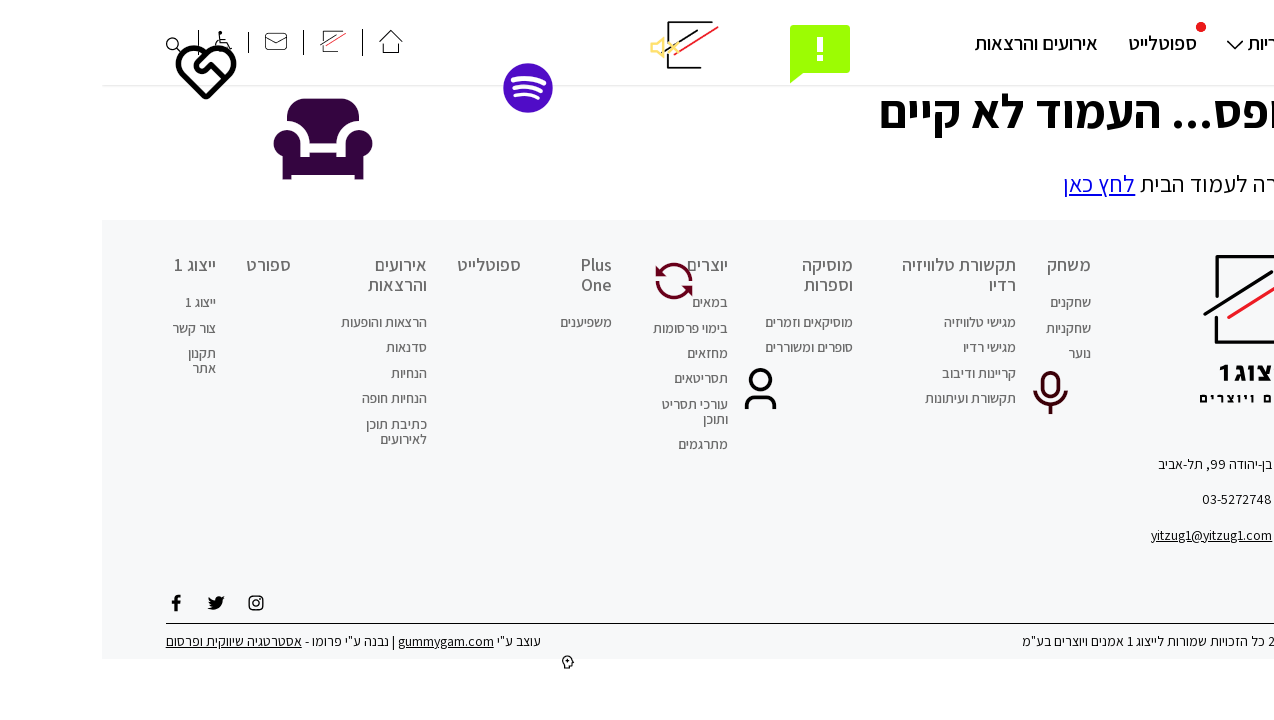 The image size is (1274, 720). I want to click on tap to start voice recording, so click(1050, 392).